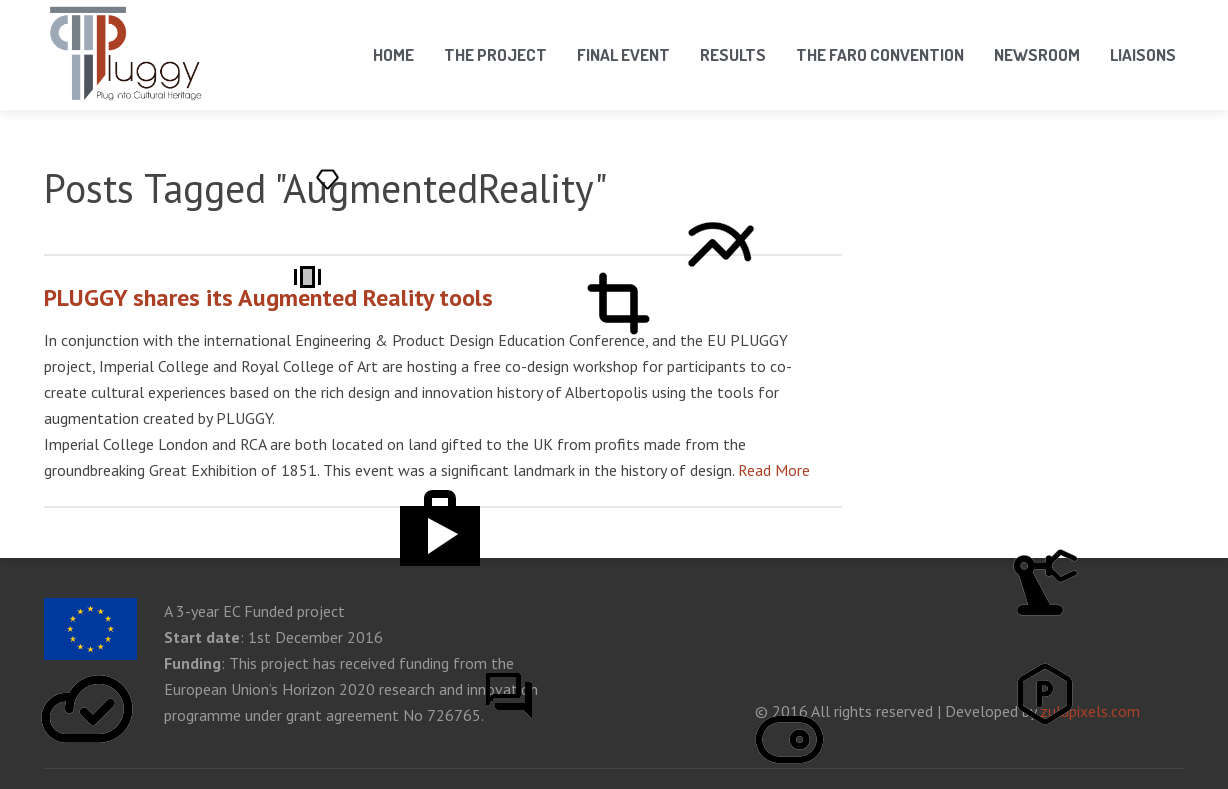 The image size is (1228, 789). I want to click on open discussion forum or community chat, so click(509, 696).